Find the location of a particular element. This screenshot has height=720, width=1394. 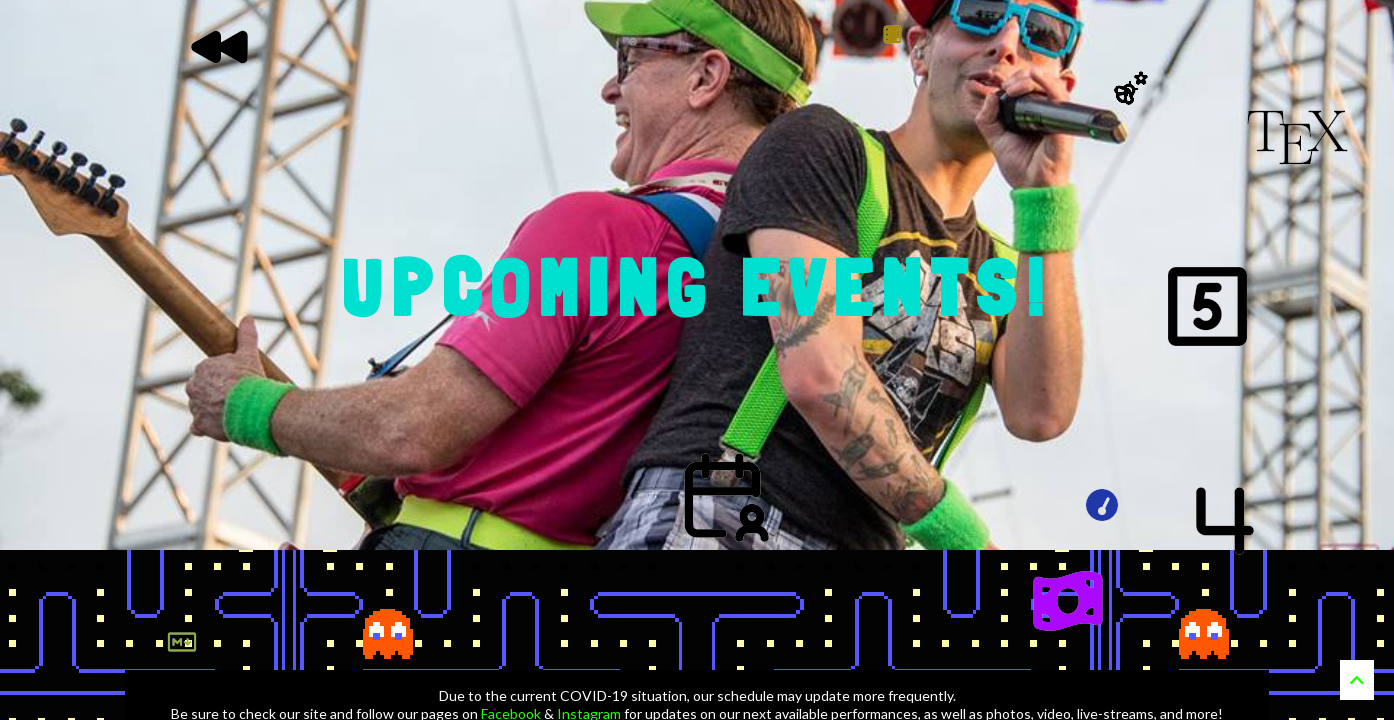

view scheduled appointments with contacts is located at coordinates (722, 495).